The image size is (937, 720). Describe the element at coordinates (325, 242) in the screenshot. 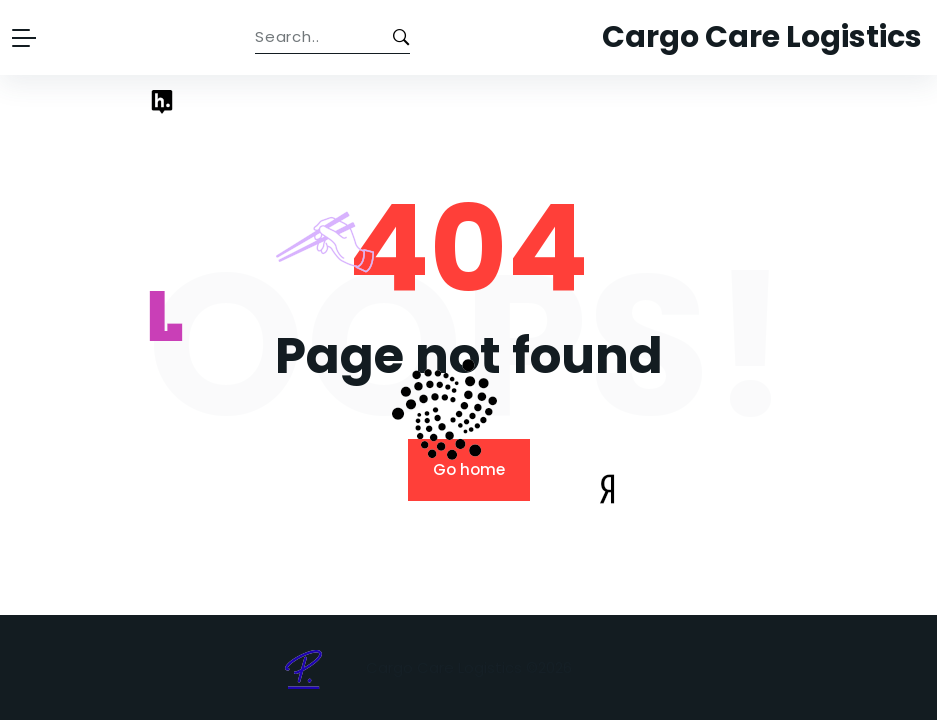

I see `open tabelog restaurant review app` at that location.